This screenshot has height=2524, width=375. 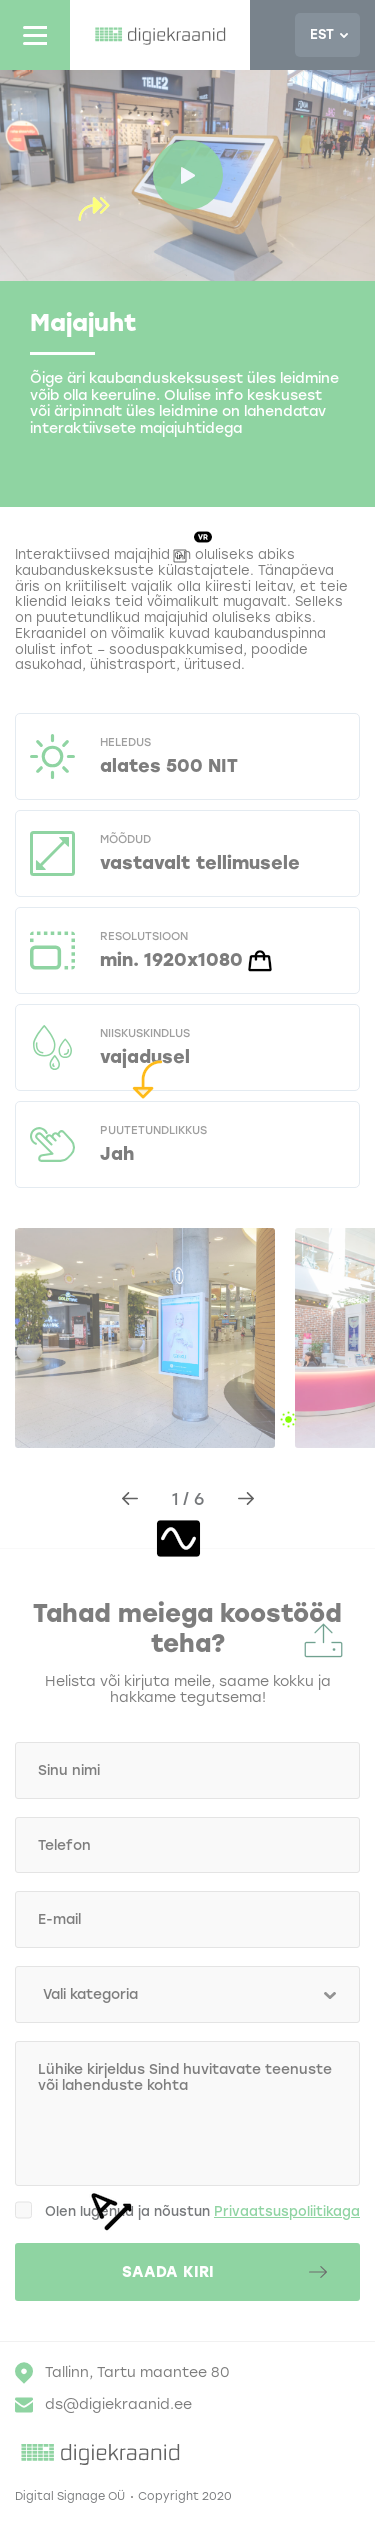 What do you see at coordinates (147, 1079) in the screenshot?
I see `go back and down in navigation` at bounding box center [147, 1079].